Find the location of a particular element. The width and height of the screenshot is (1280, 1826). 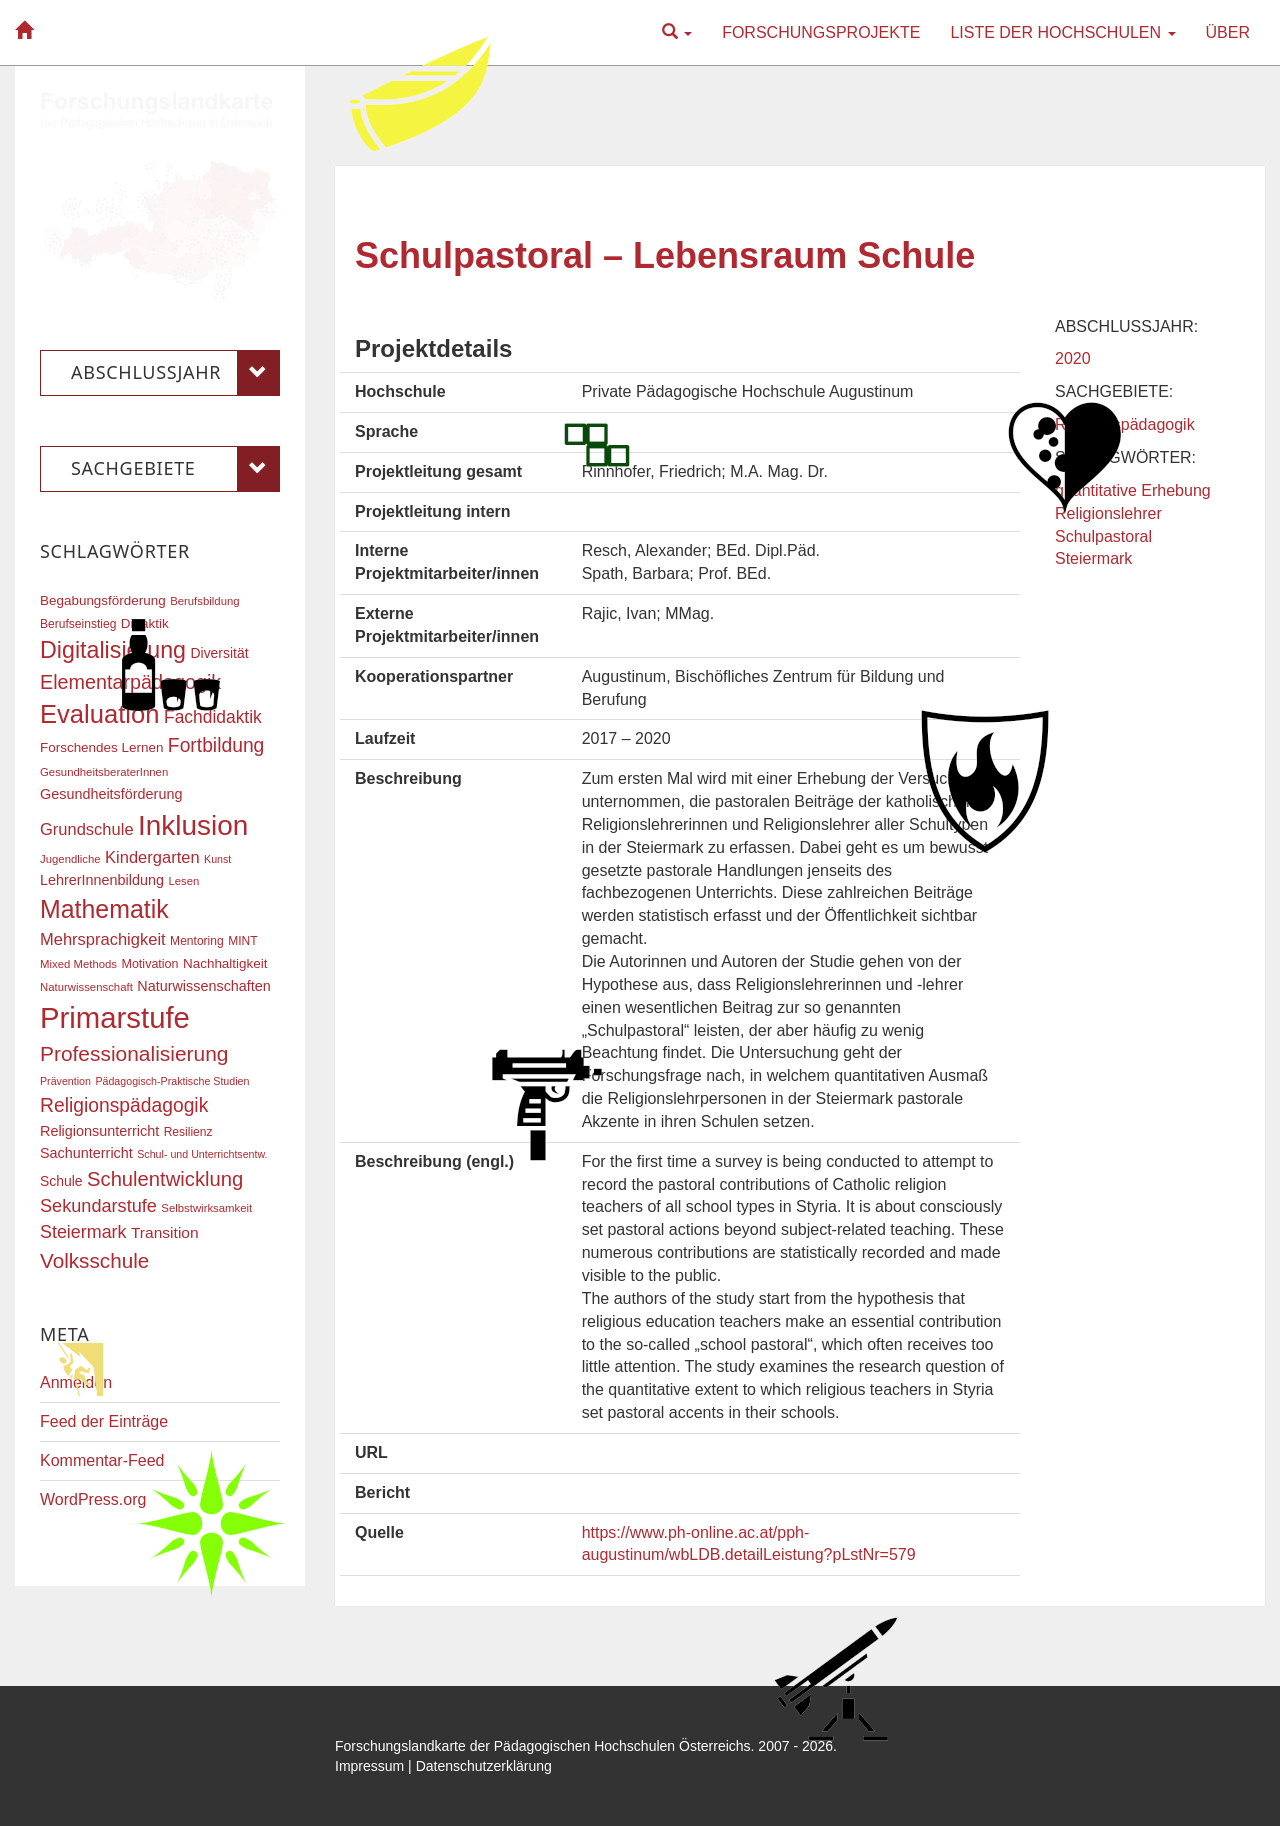

access mountain climbing or rock climbing activities is located at coordinates (76, 1369).